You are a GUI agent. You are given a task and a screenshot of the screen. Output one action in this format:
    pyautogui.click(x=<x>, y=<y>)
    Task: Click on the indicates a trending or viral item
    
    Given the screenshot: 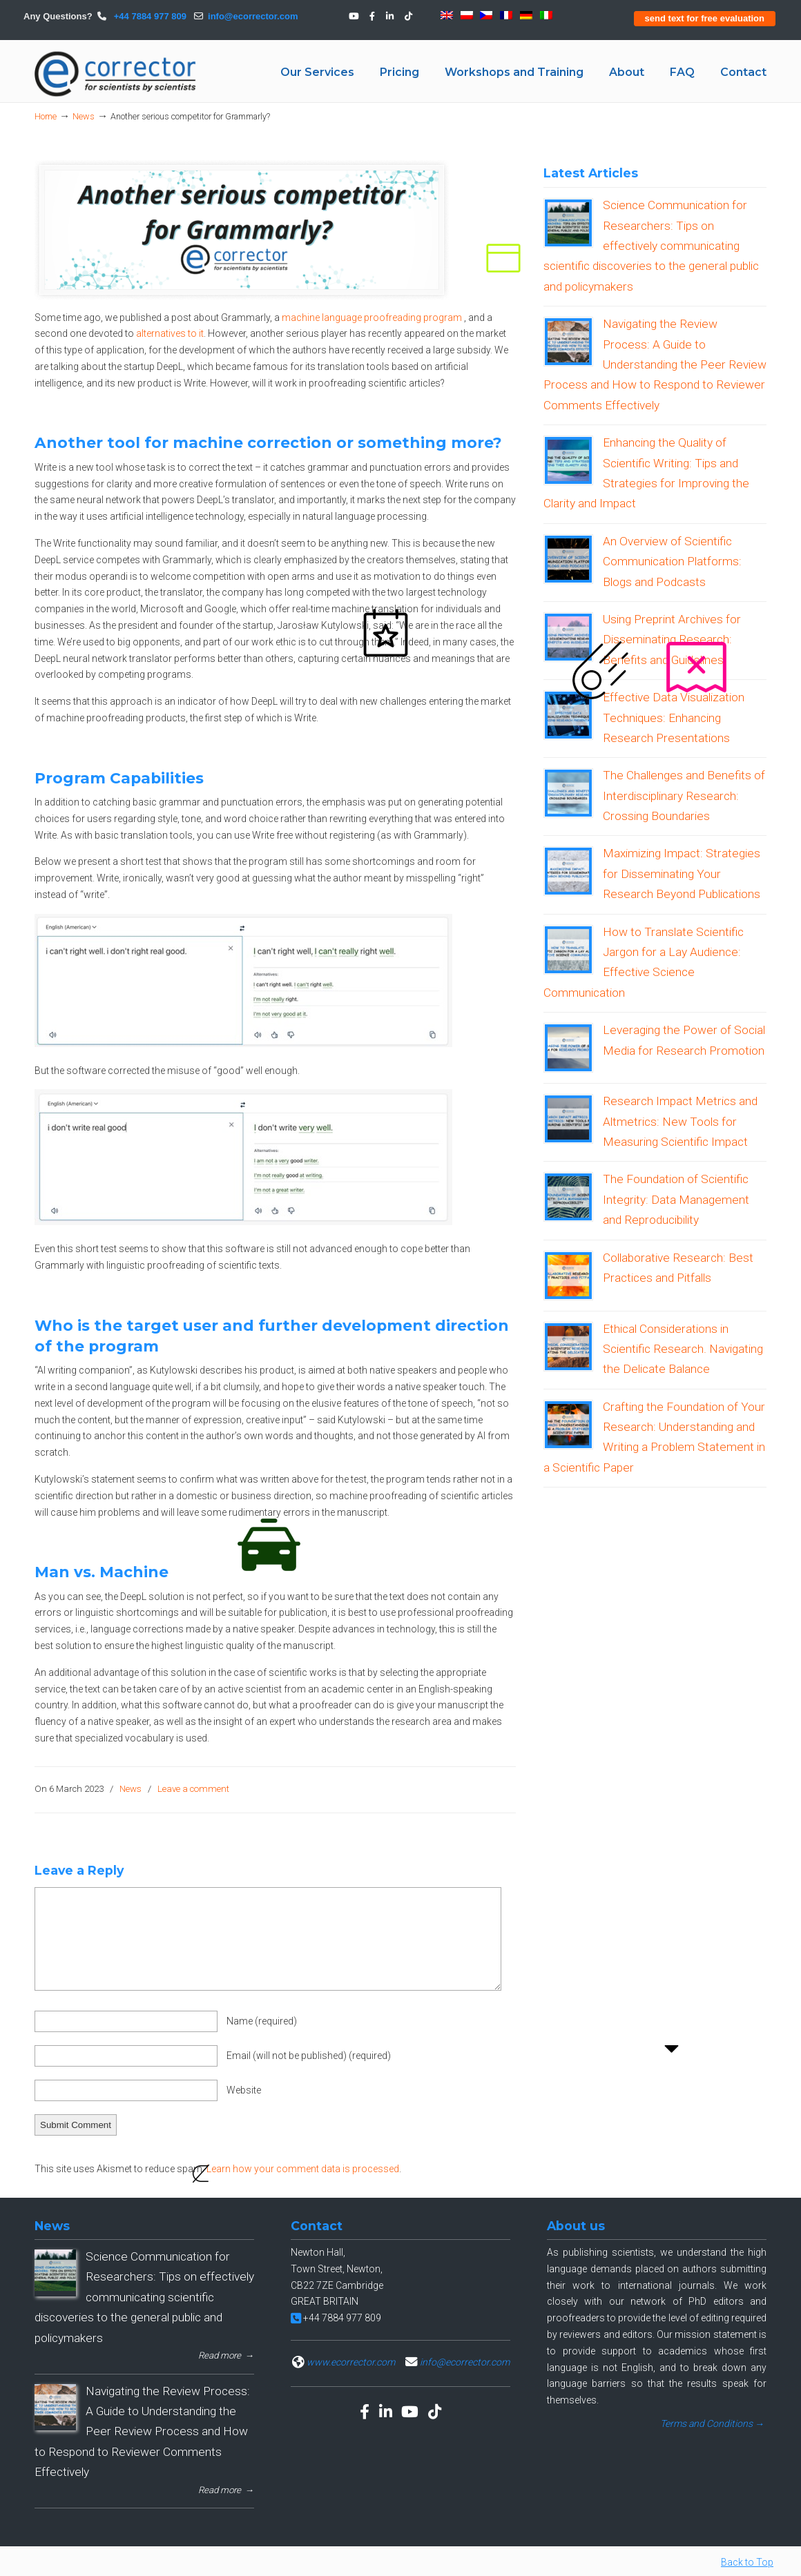 What is the action you would take?
    pyautogui.click(x=600, y=671)
    